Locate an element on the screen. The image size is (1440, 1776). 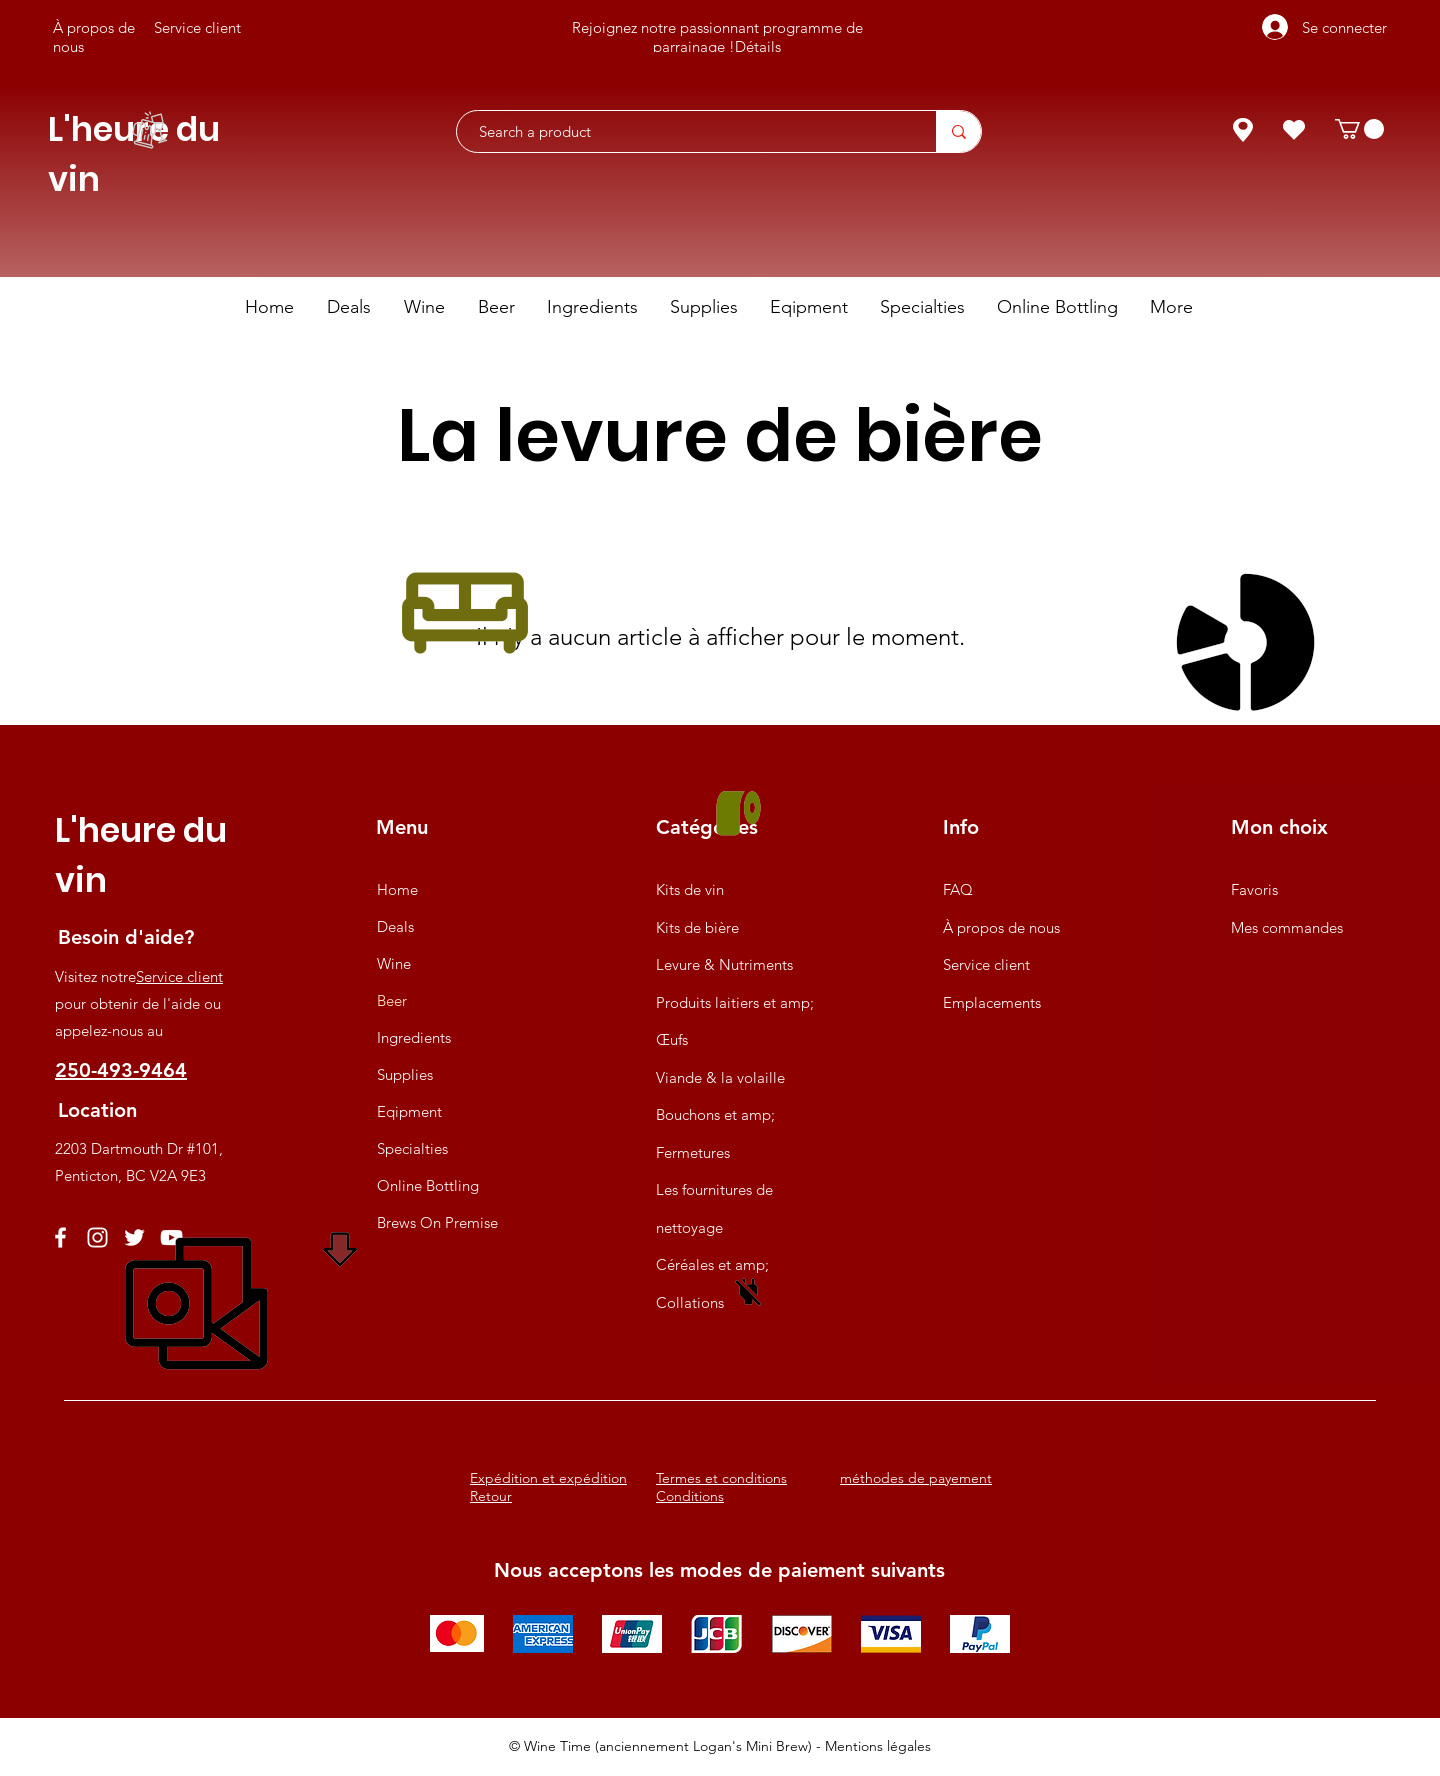
indicates restroom or bathroom location is located at coordinates (738, 810).